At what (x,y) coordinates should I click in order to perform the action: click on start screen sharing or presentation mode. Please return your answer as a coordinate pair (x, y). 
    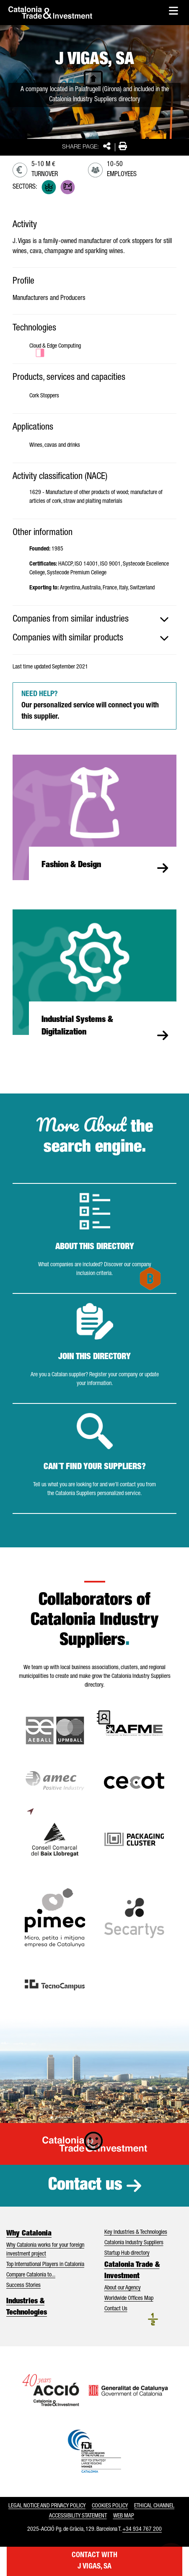
    Looking at the image, I should click on (93, 78).